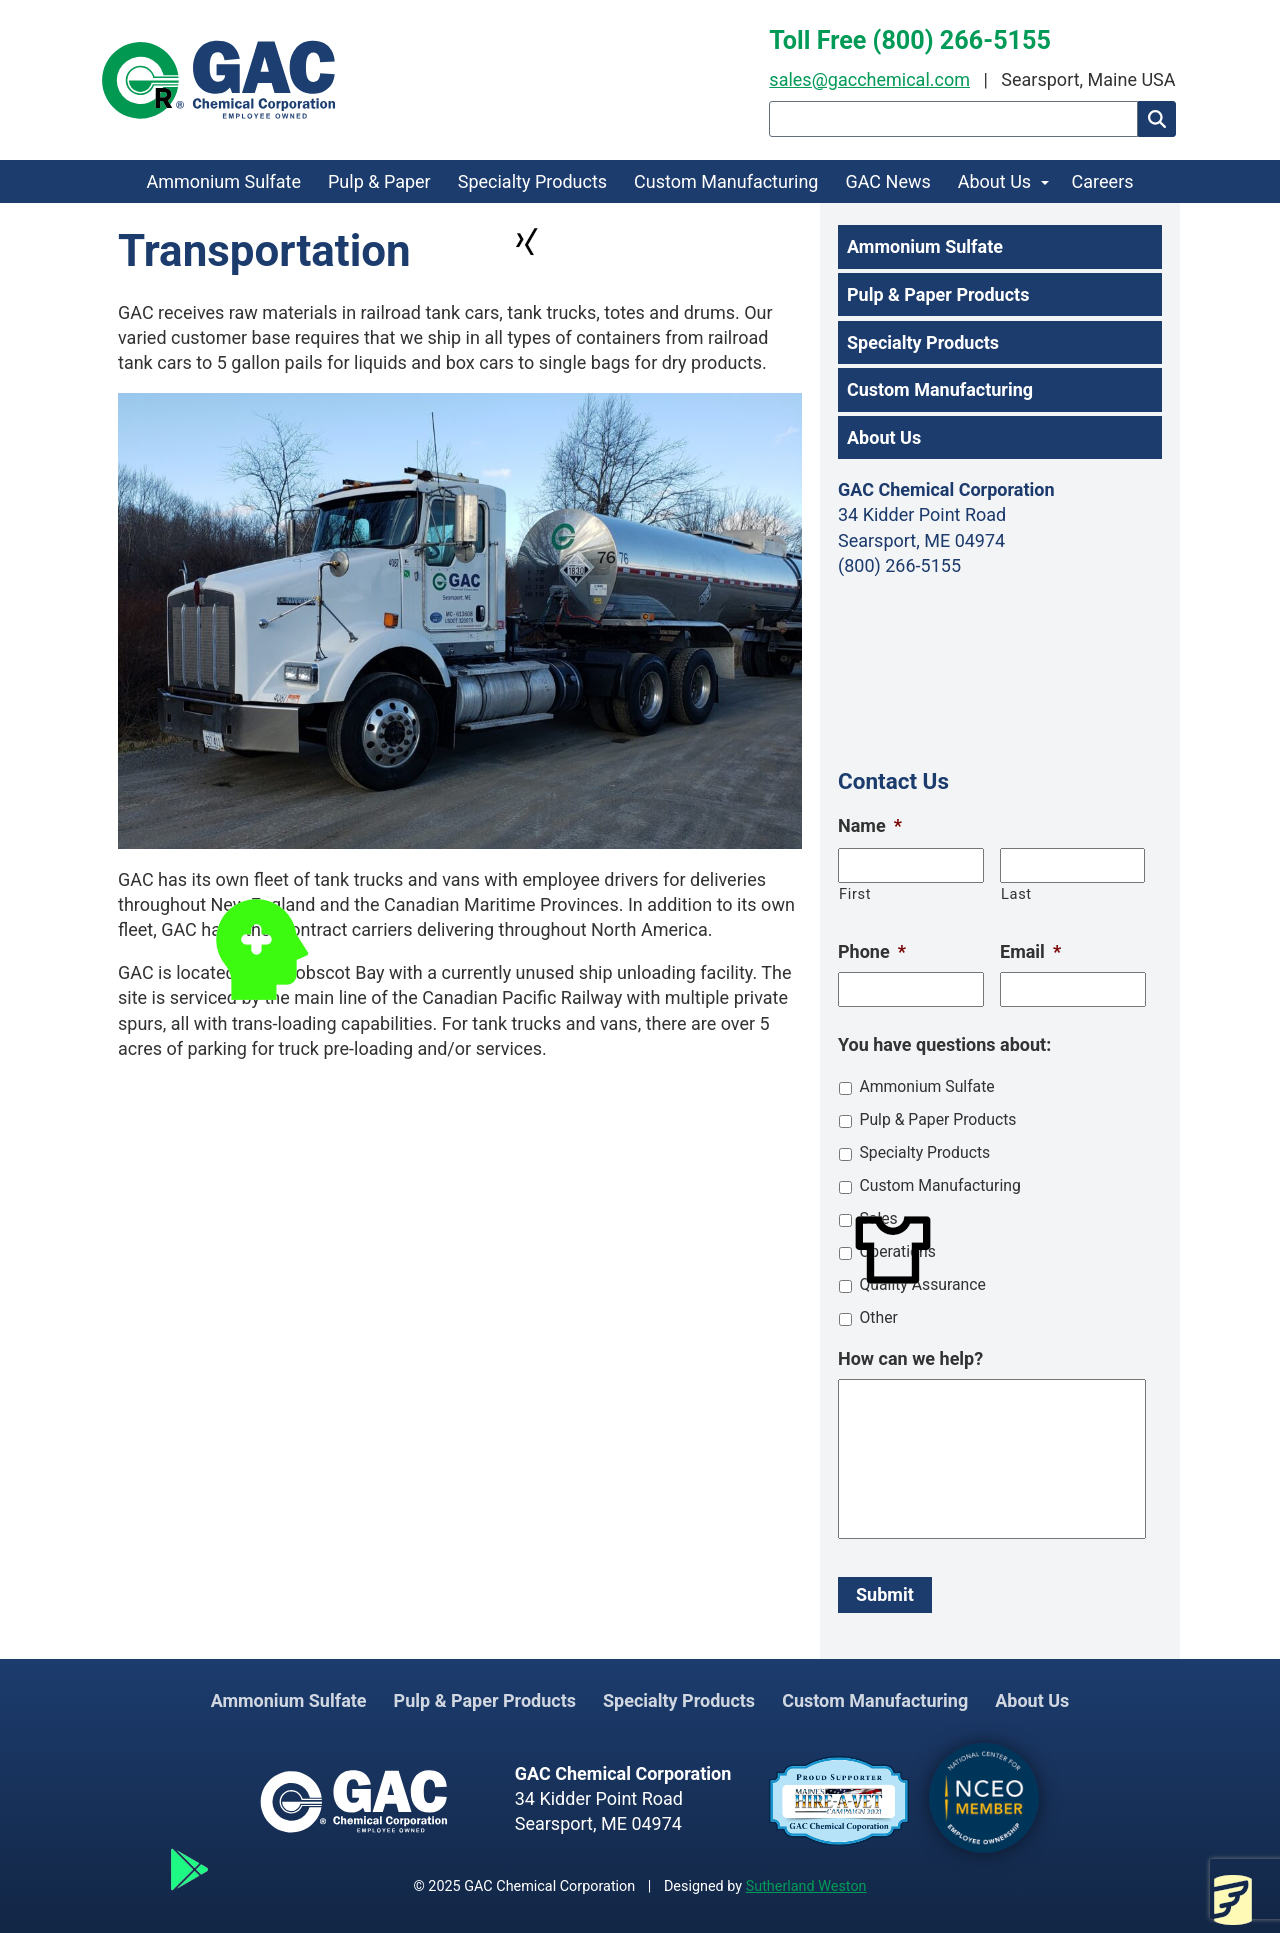 The width and height of the screenshot is (1280, 1933). I want to click on access mental health resources, so click(261, 949).